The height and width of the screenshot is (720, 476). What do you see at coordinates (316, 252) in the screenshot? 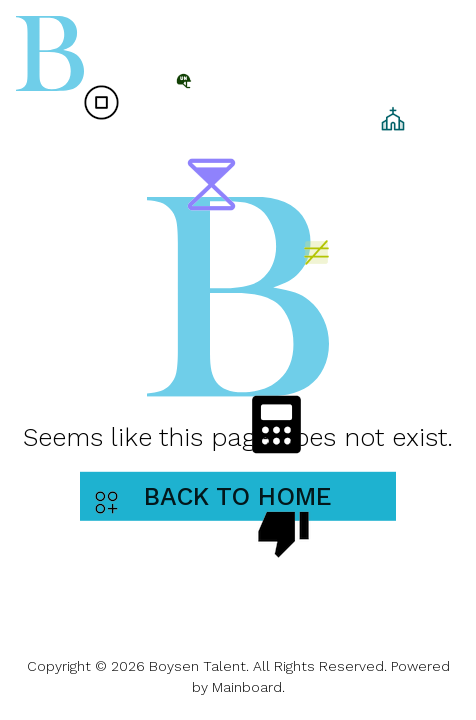
I see `indicates values are not equal or matching` at bounding box center [316, 252].